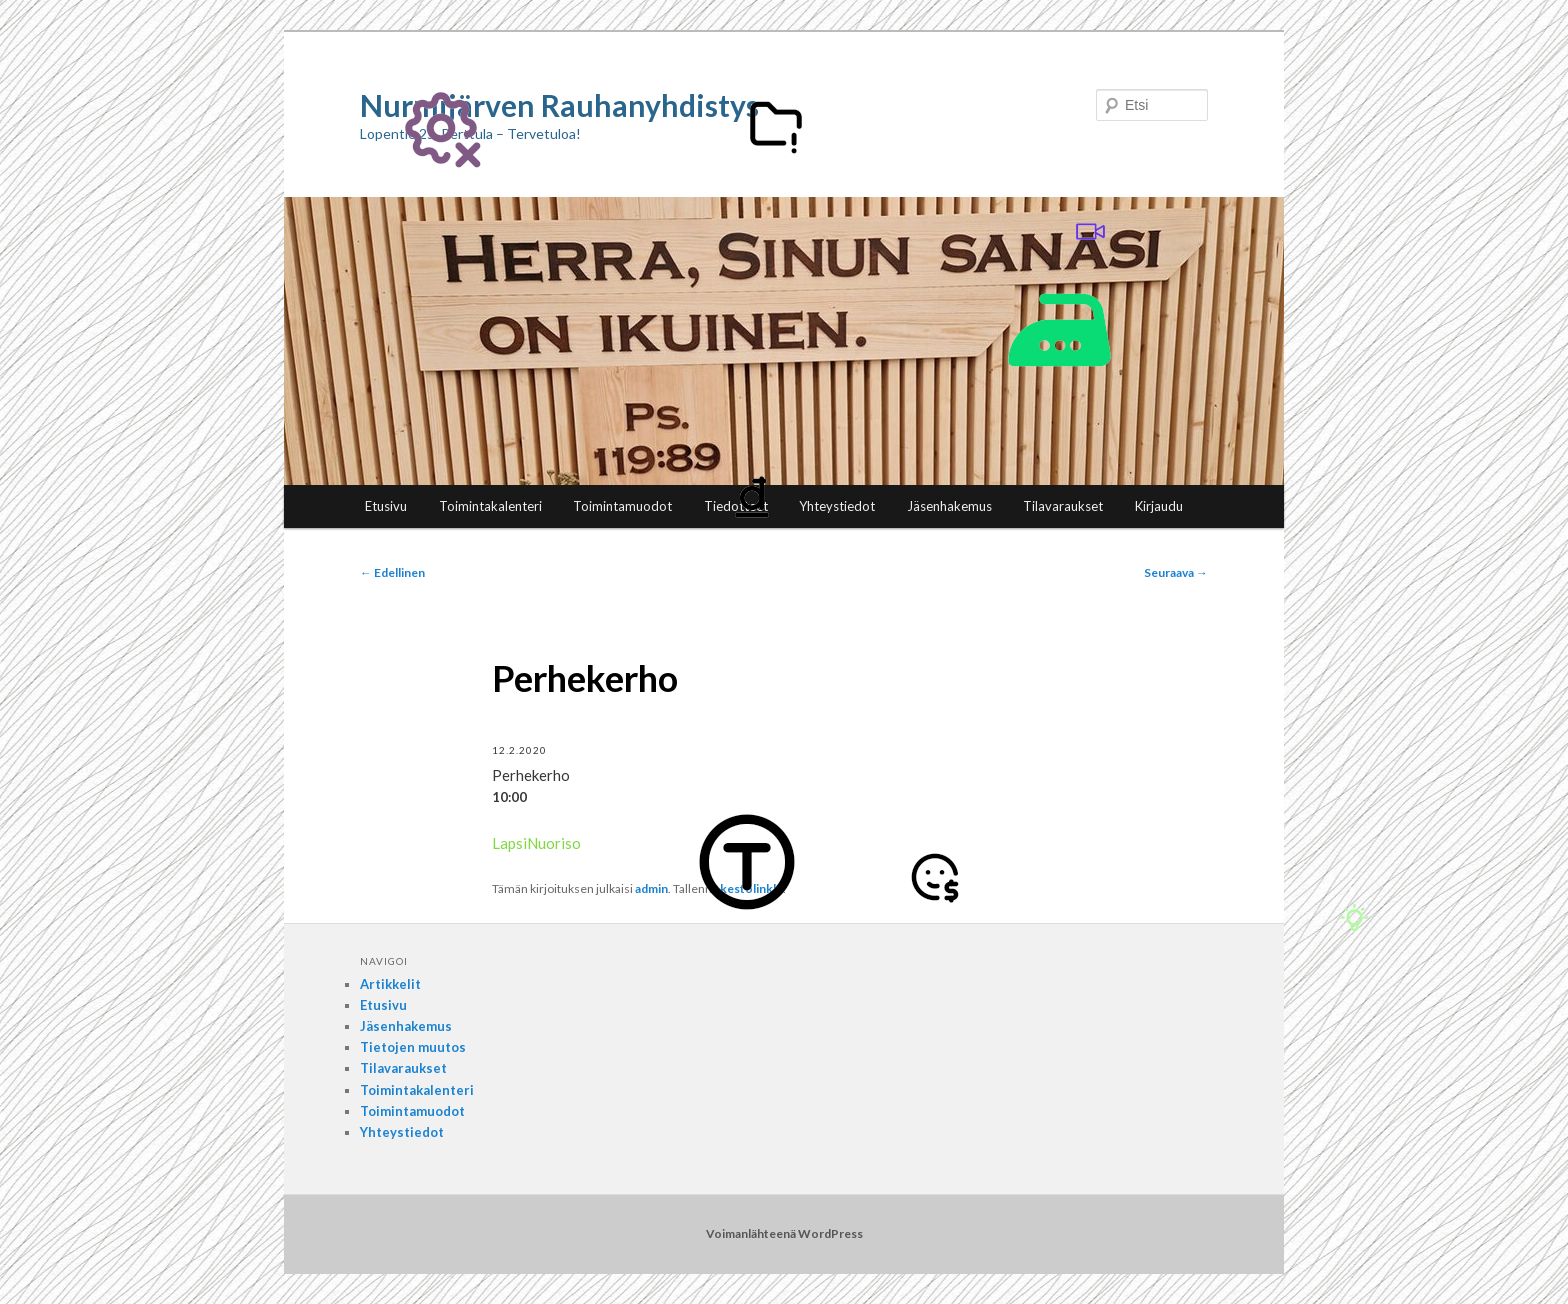 This screenshot has width=1568, height=1304. Describe the element at coordinates (935, 877) in the screenshot. I see `view account balance or earnings` at that location.